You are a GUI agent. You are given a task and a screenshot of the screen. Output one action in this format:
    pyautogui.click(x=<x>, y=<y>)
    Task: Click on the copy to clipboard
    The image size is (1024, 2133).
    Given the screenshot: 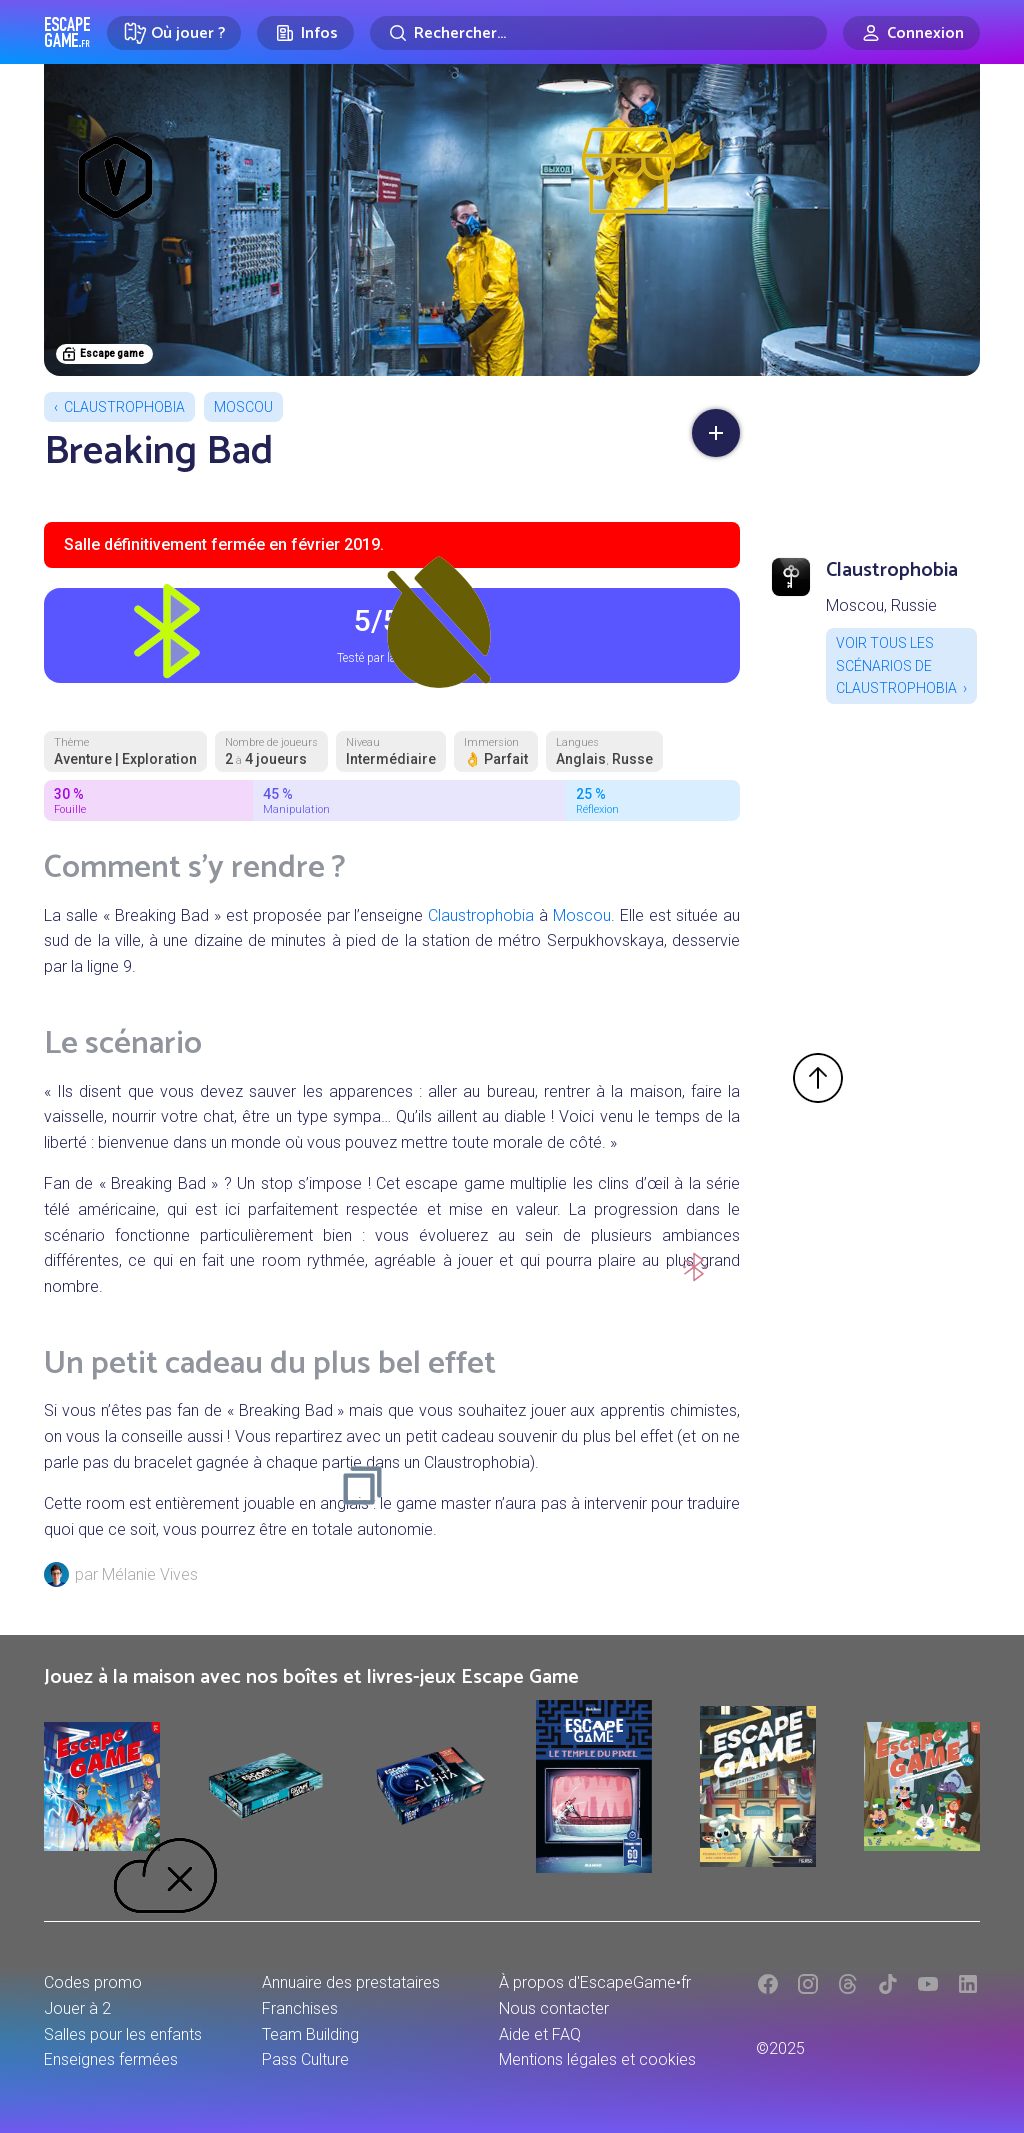 What is the action you would take?
    pyautogui.click(x=362, y=1485)
    